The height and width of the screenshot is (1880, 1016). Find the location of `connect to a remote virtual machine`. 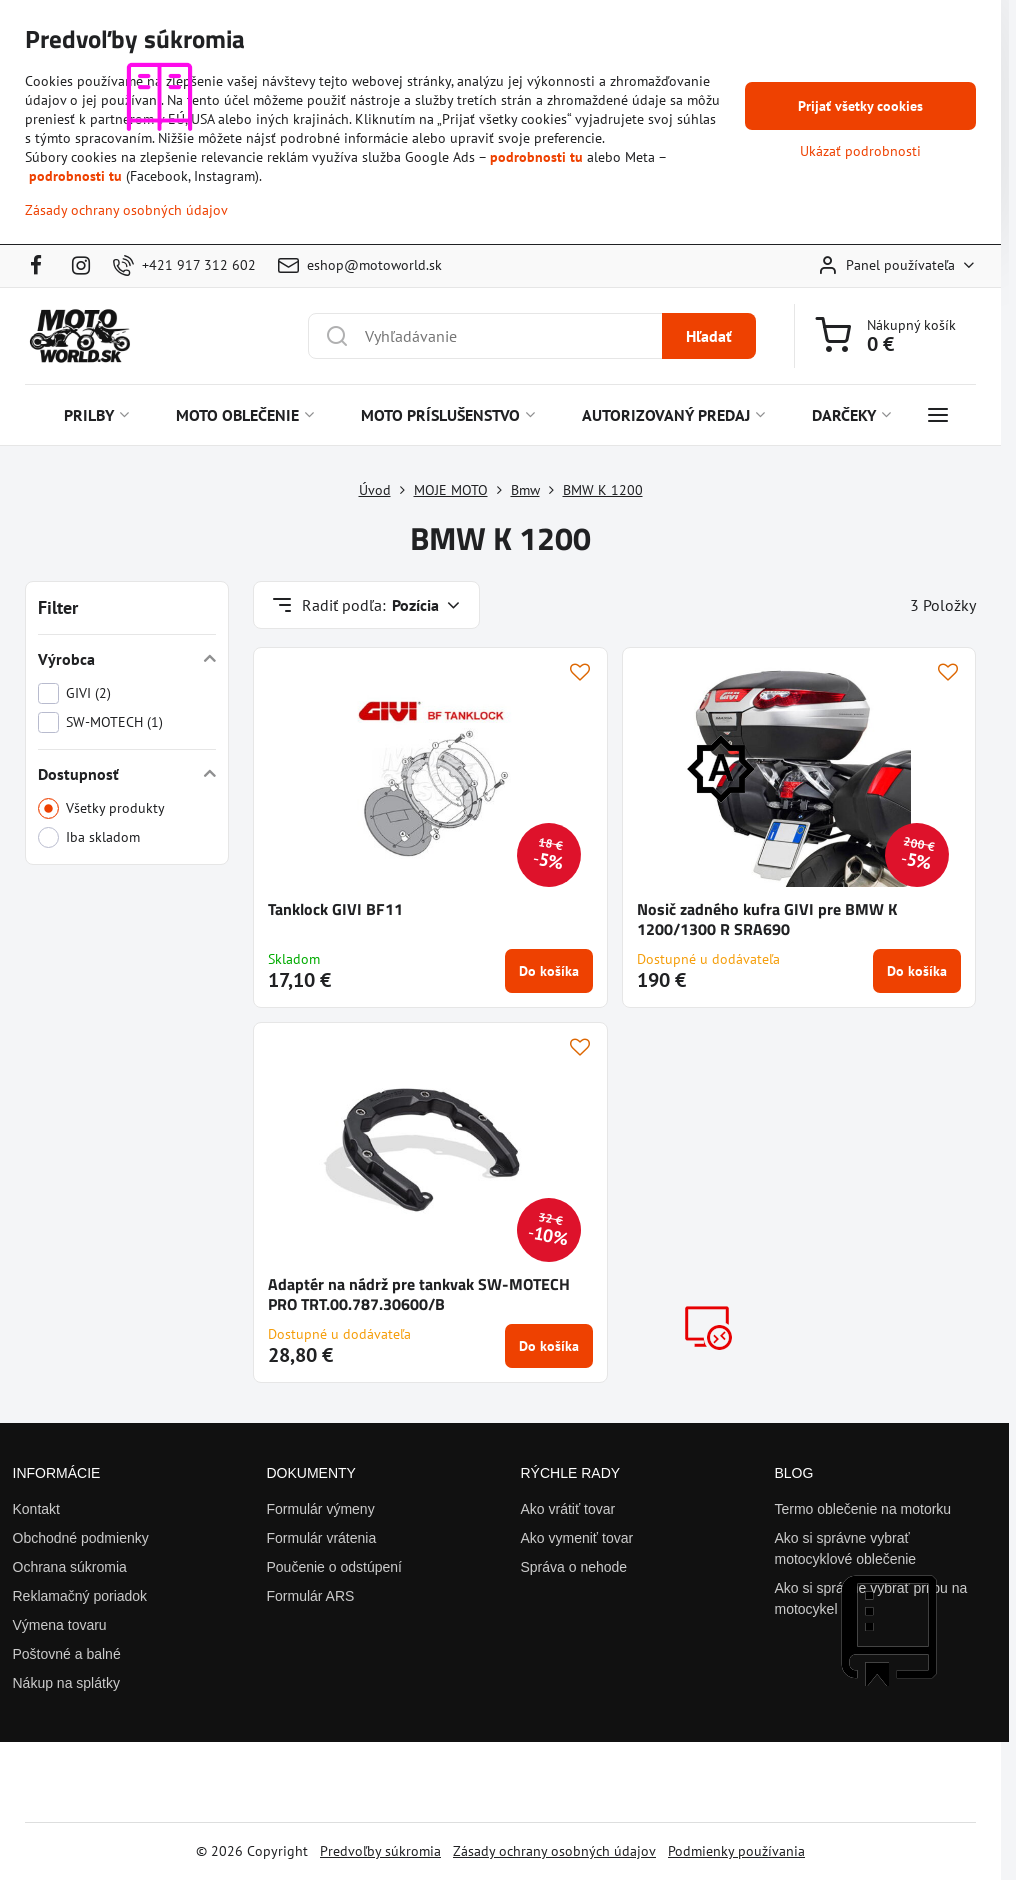

connect to a remote virtual machine is located at coordinates (707, 1325).